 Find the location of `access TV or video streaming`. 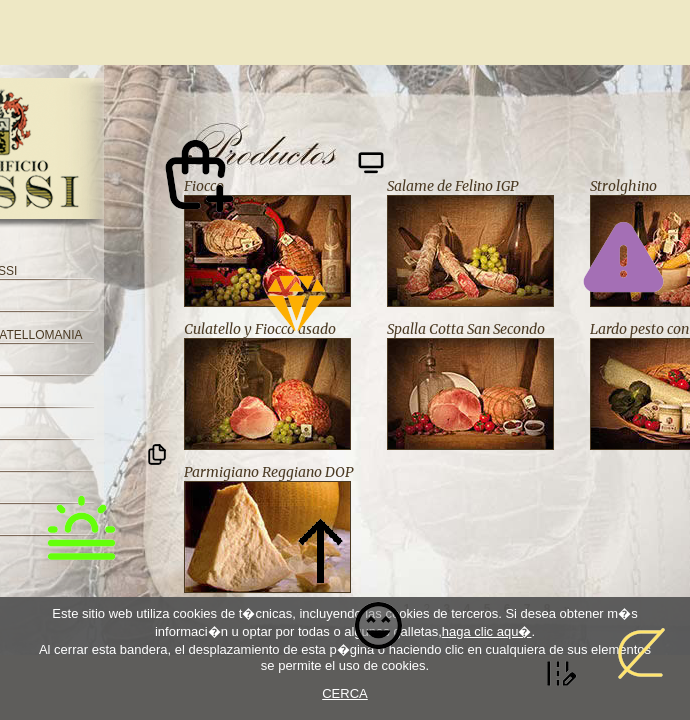

access TV or video streaming is located at coordinates (371, 162).